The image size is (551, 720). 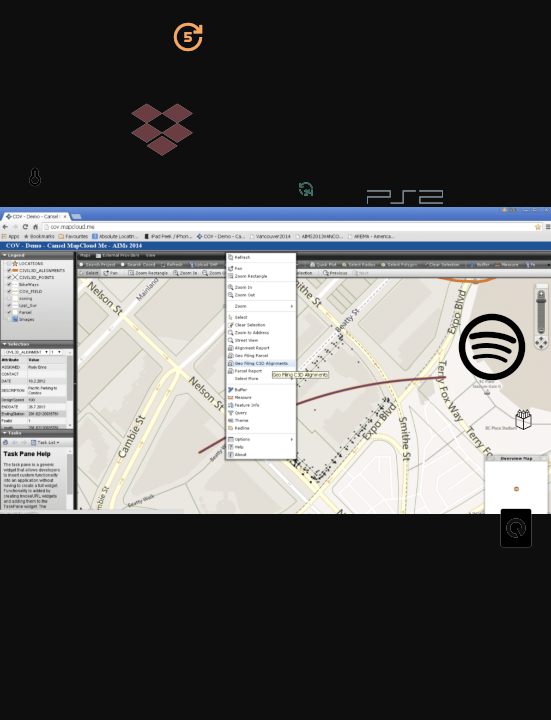 I want to click on indicates 24/7 availability or round-the-clock service, so click(x=306, y=189).